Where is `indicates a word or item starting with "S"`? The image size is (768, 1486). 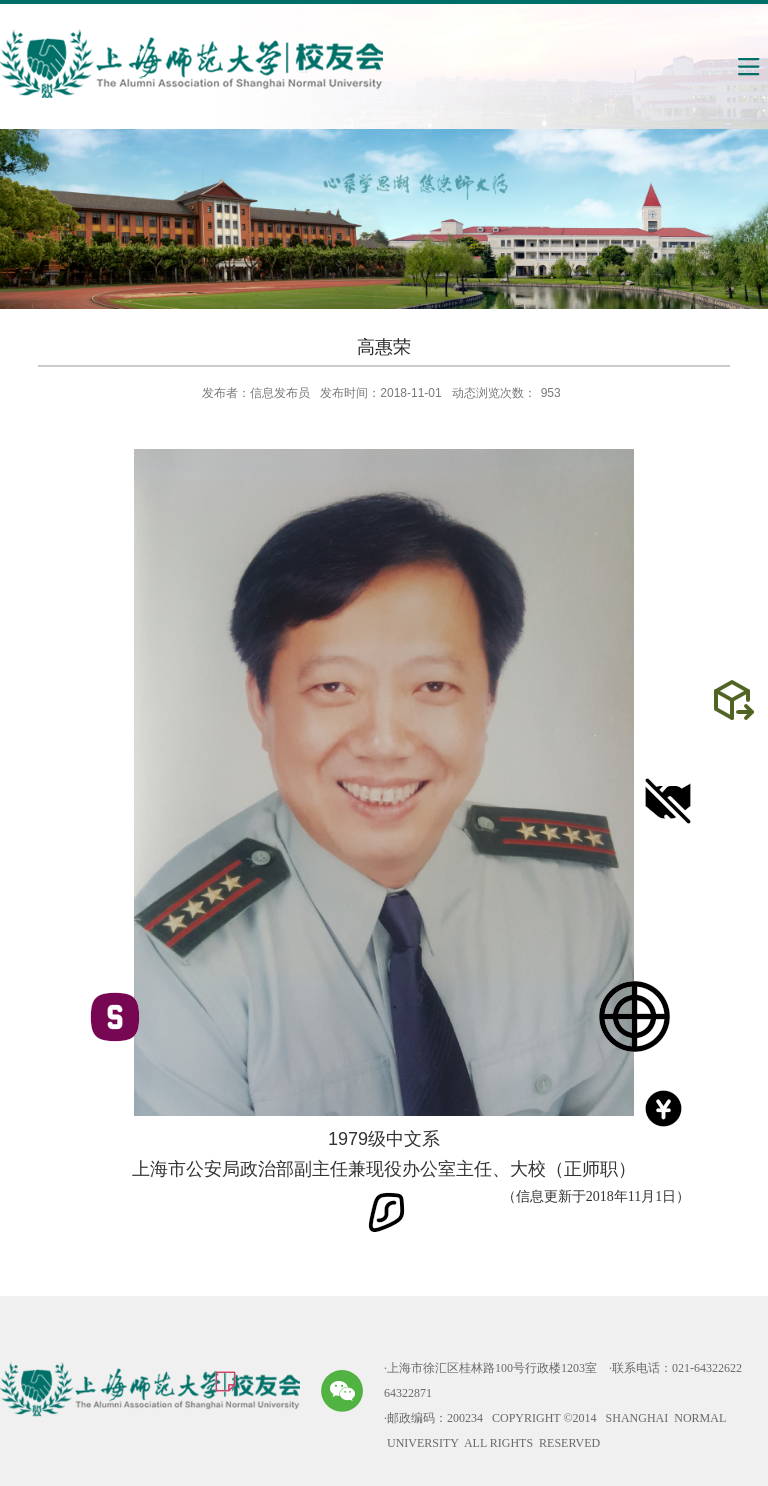
indicates a word or item starting with "S" is located at coordinates (115, 1017).